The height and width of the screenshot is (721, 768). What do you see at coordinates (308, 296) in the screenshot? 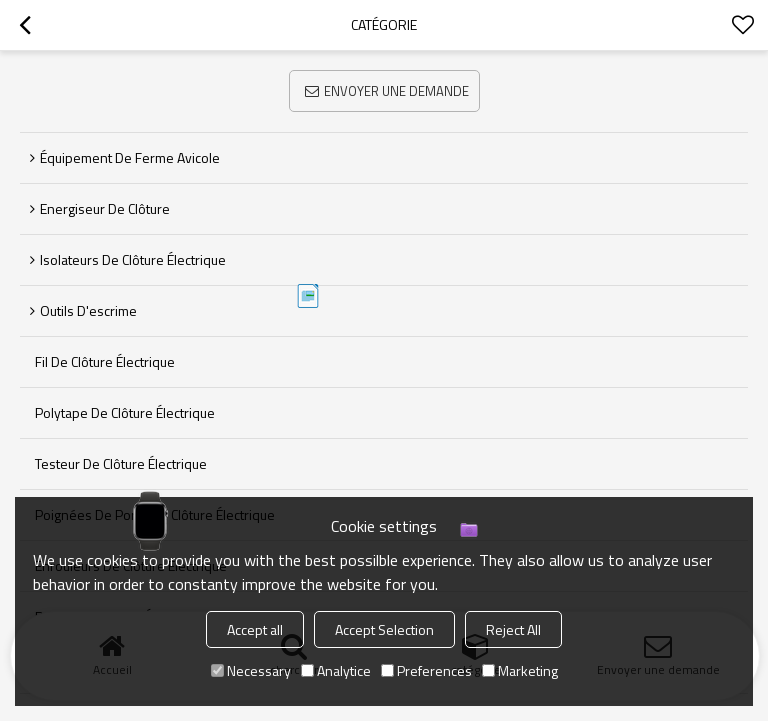
I see `open a libreoffice writer document` at bounding box center [308, 296].